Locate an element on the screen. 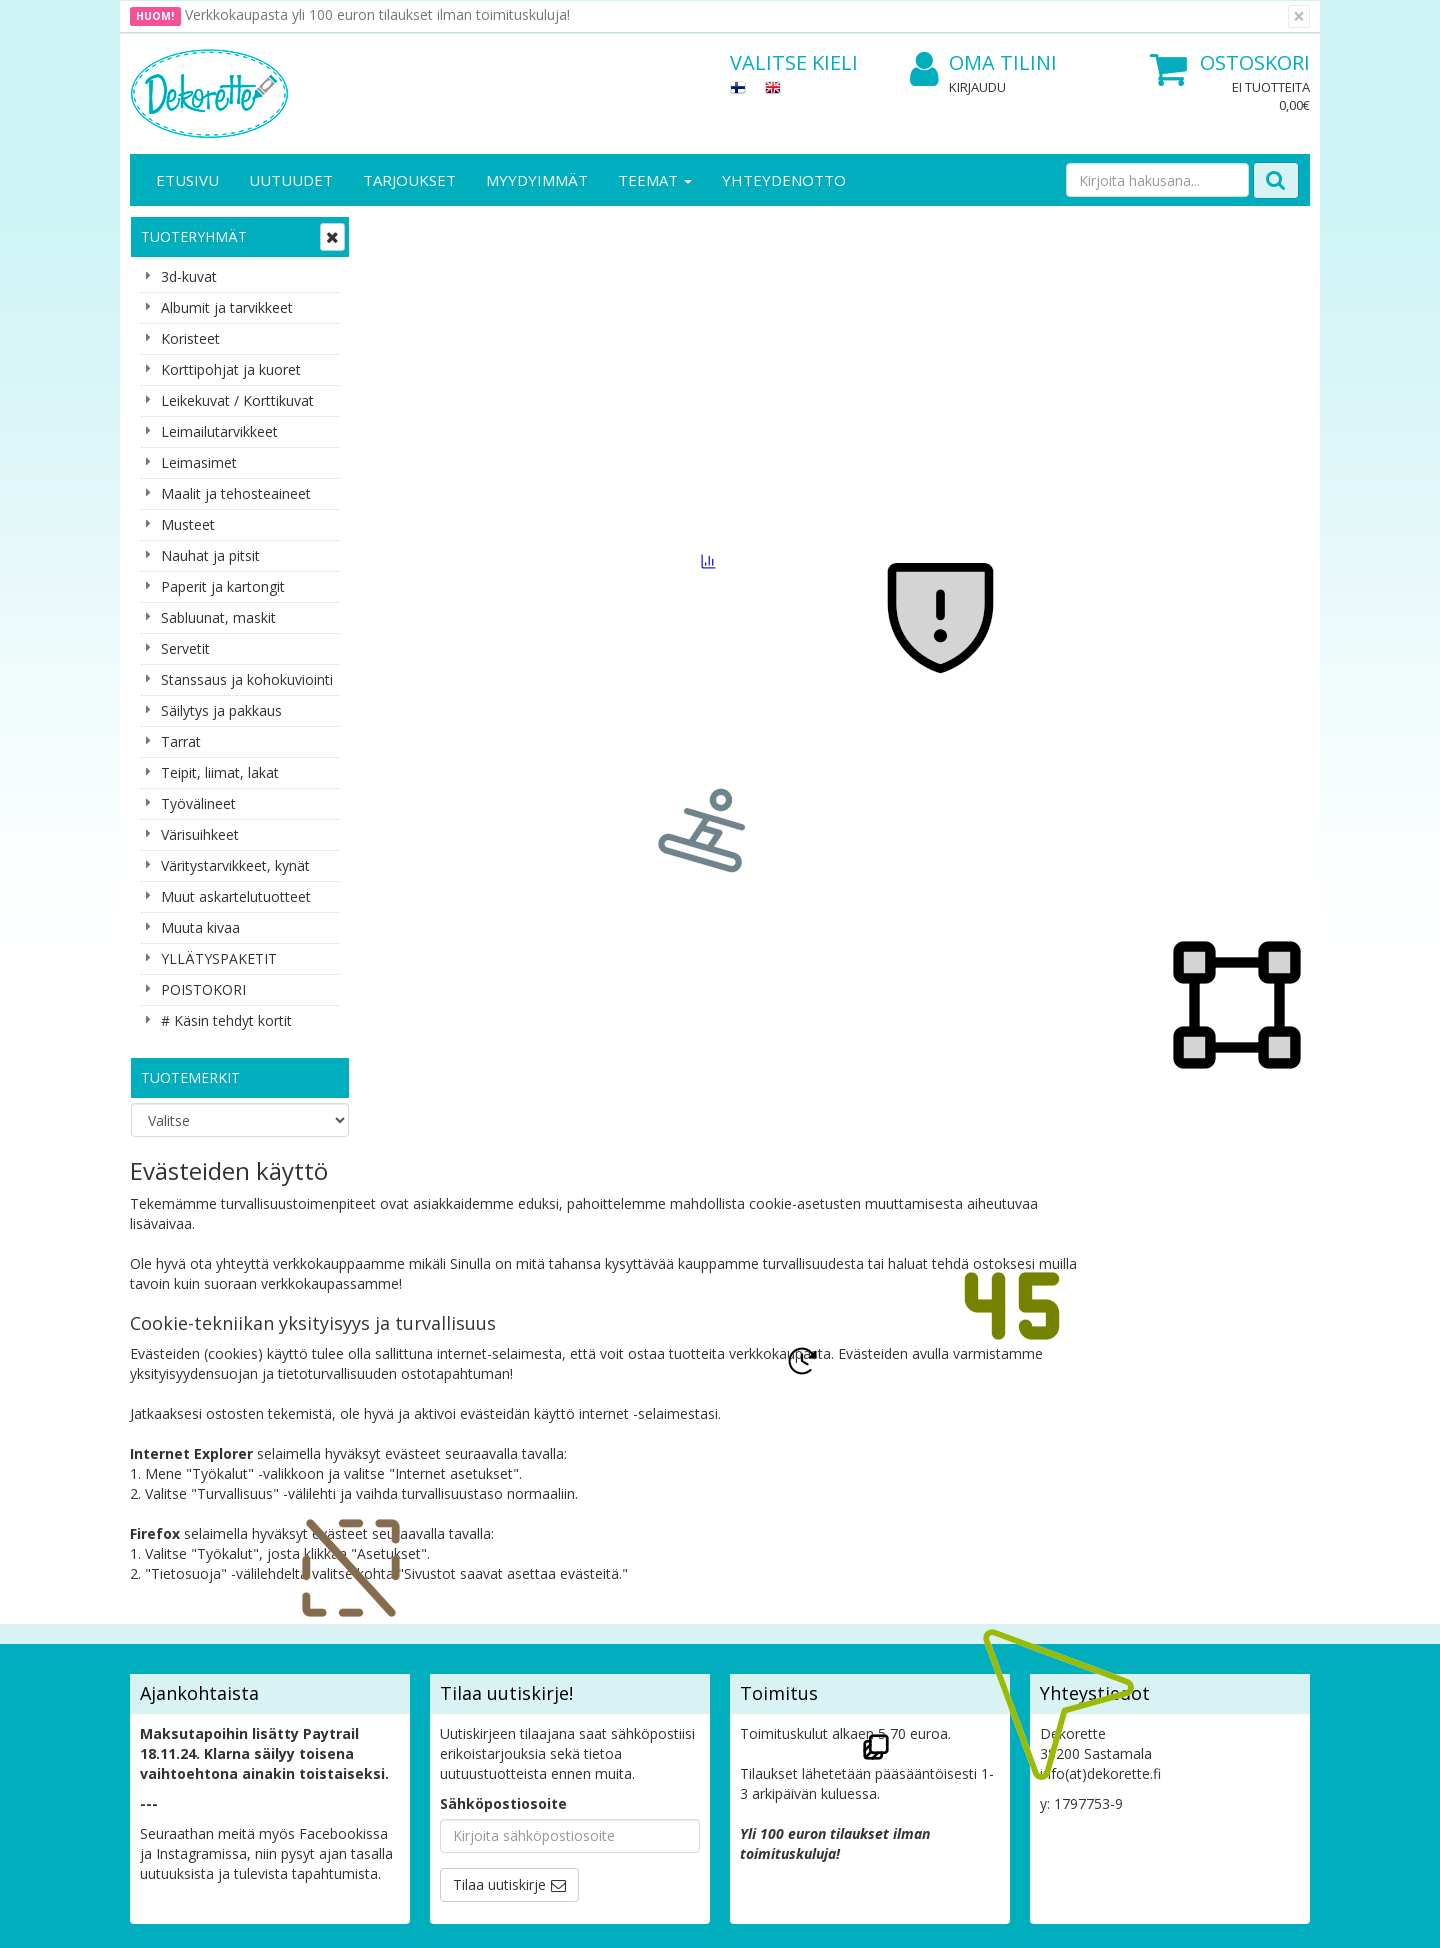 This screenshot has width=1440, height=1948. tap to get directions to a destination is located at coordinates (1046, 1692).